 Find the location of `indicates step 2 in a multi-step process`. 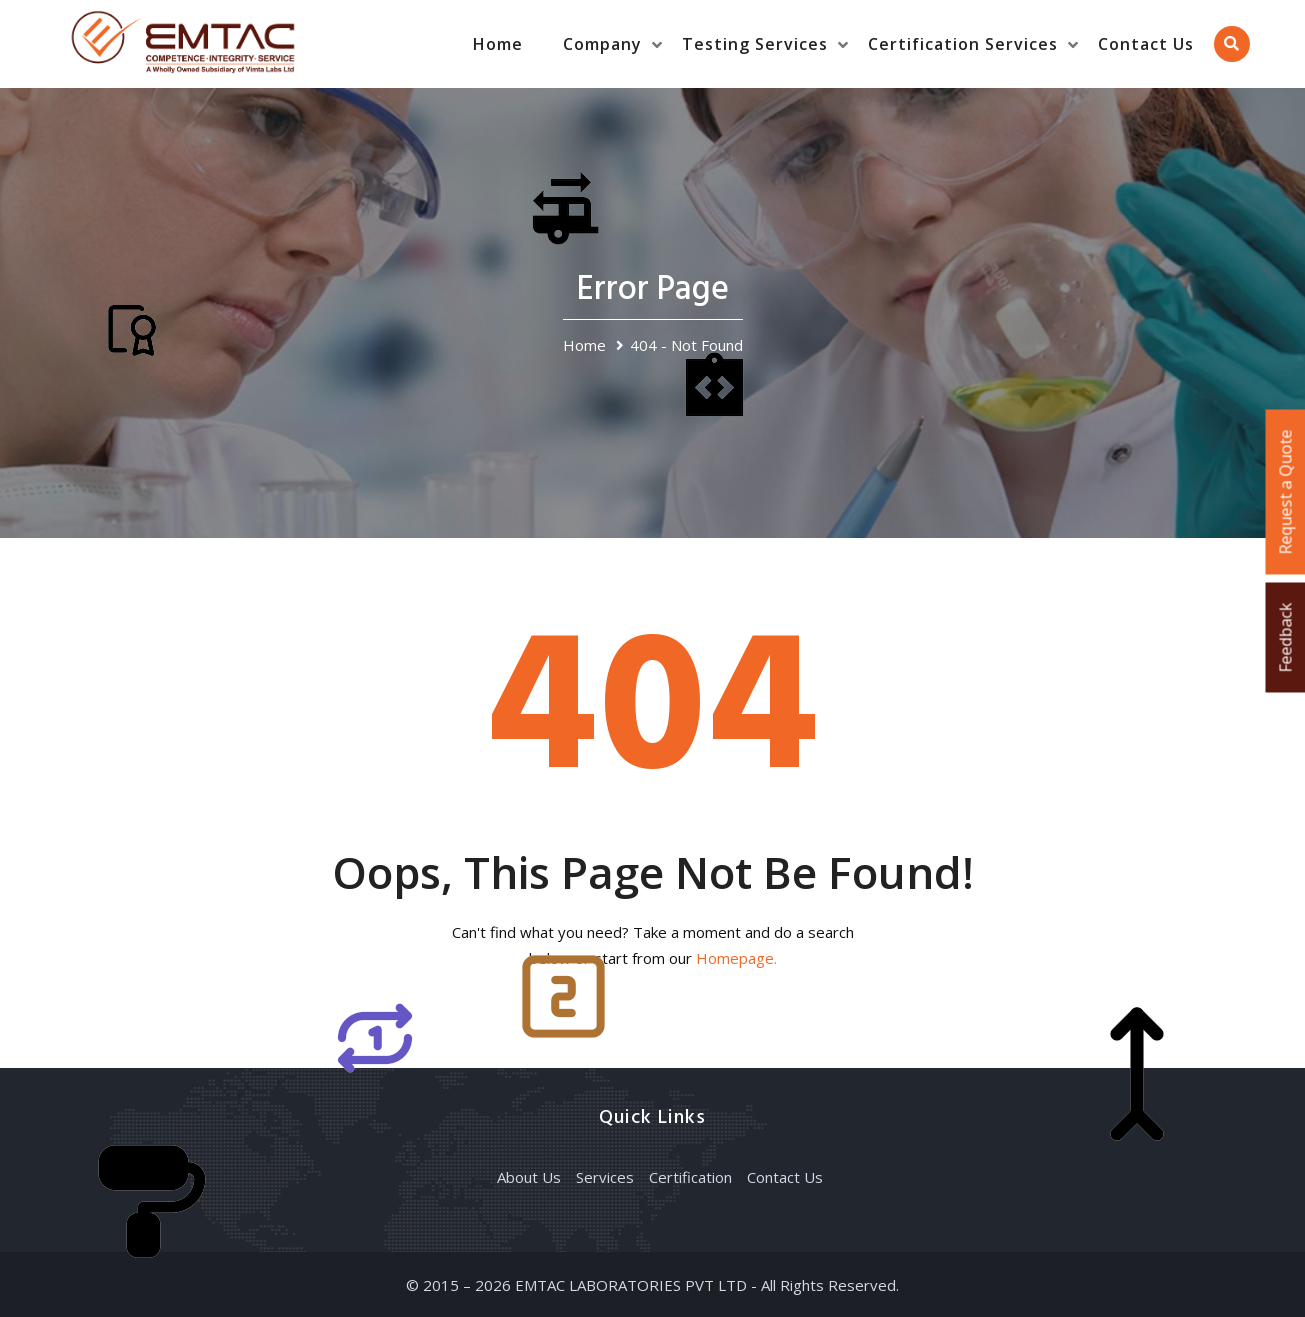

indicates step 2 in a multi-step process is located at coordinates (563, 996).